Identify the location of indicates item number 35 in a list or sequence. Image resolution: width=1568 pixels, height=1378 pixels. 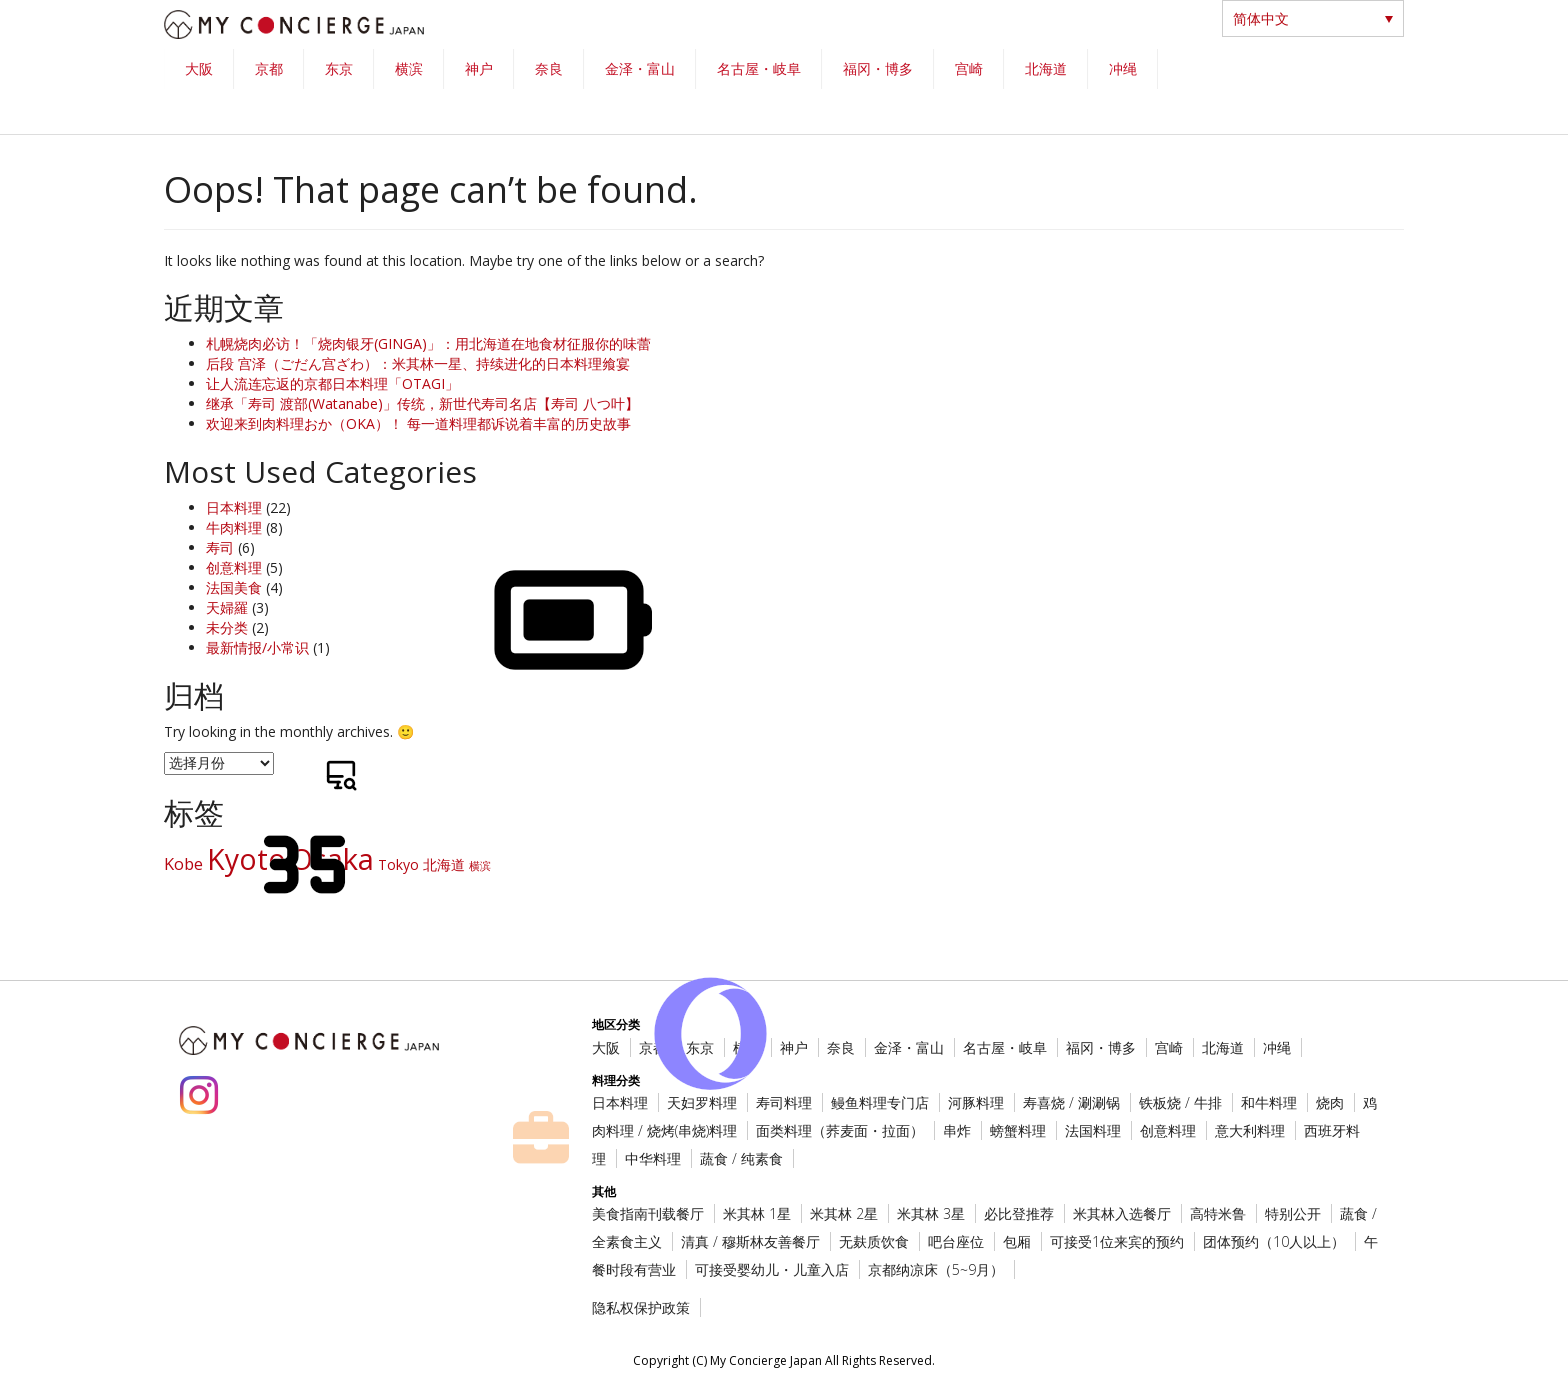
(304, 864).